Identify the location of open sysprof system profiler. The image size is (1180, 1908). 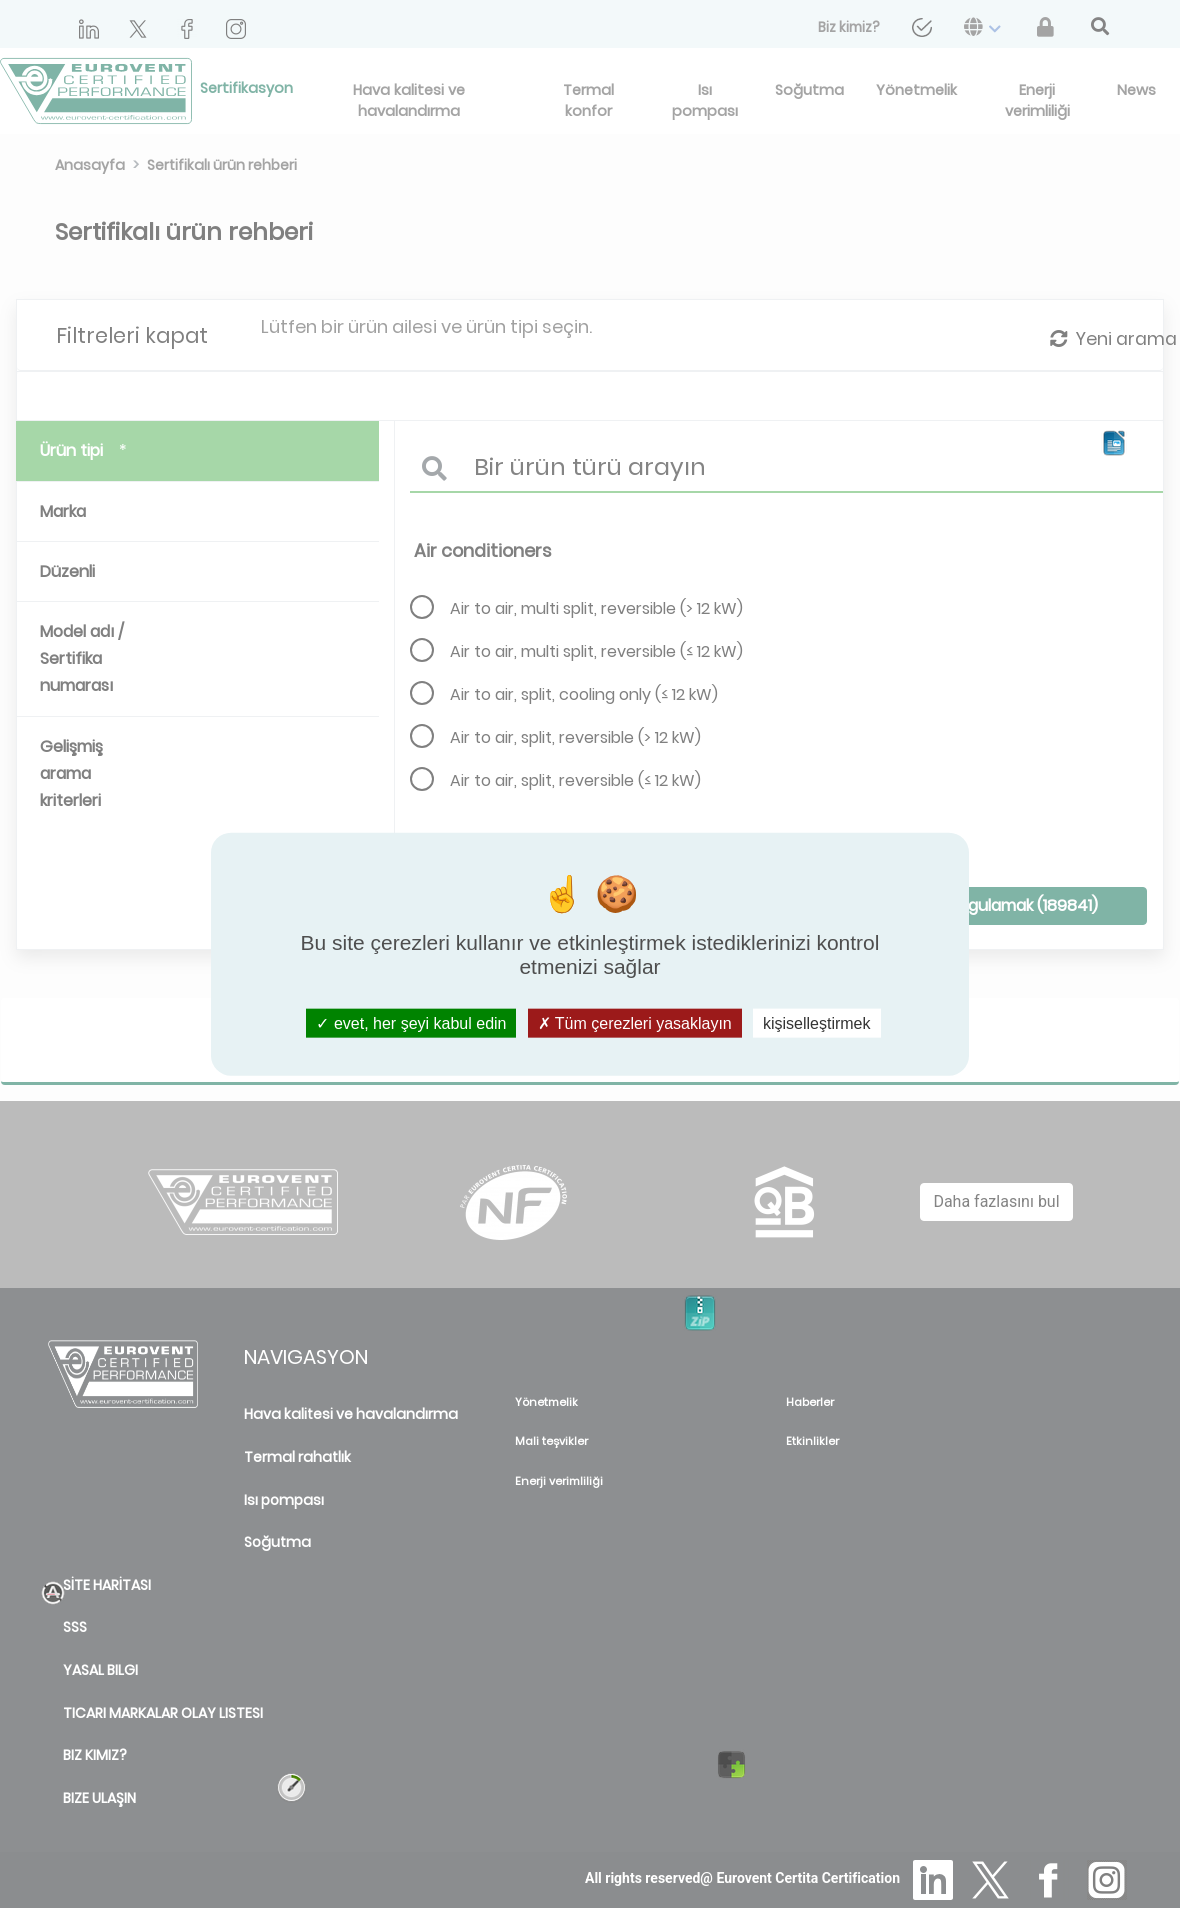
(291, 1787).